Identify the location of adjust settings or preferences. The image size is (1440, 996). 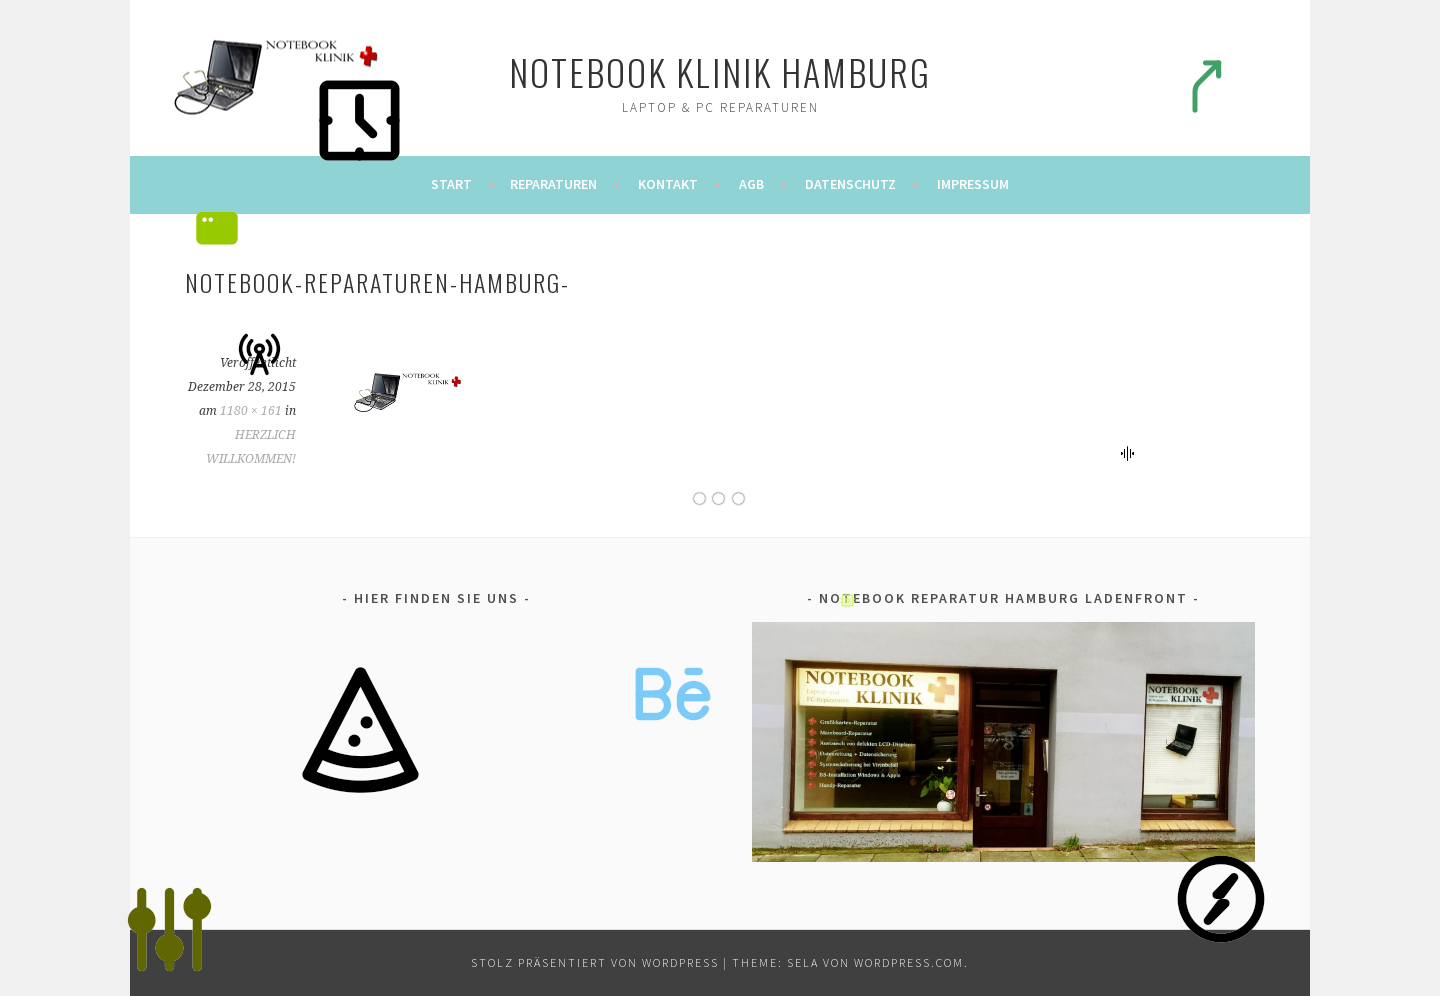
(169, 929).